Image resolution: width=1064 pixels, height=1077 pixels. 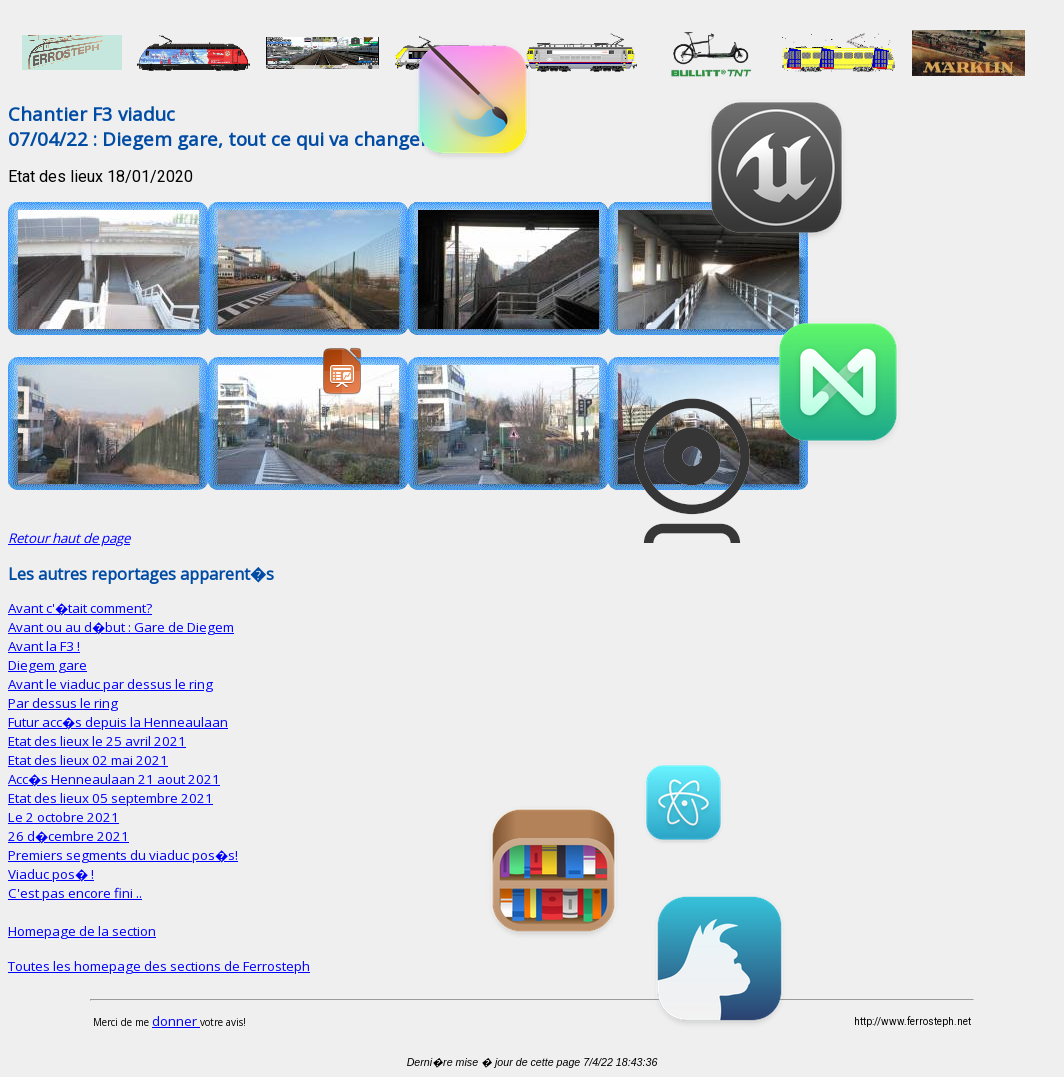 I want to click on open unreal editor application, so click(x=776, y=167).